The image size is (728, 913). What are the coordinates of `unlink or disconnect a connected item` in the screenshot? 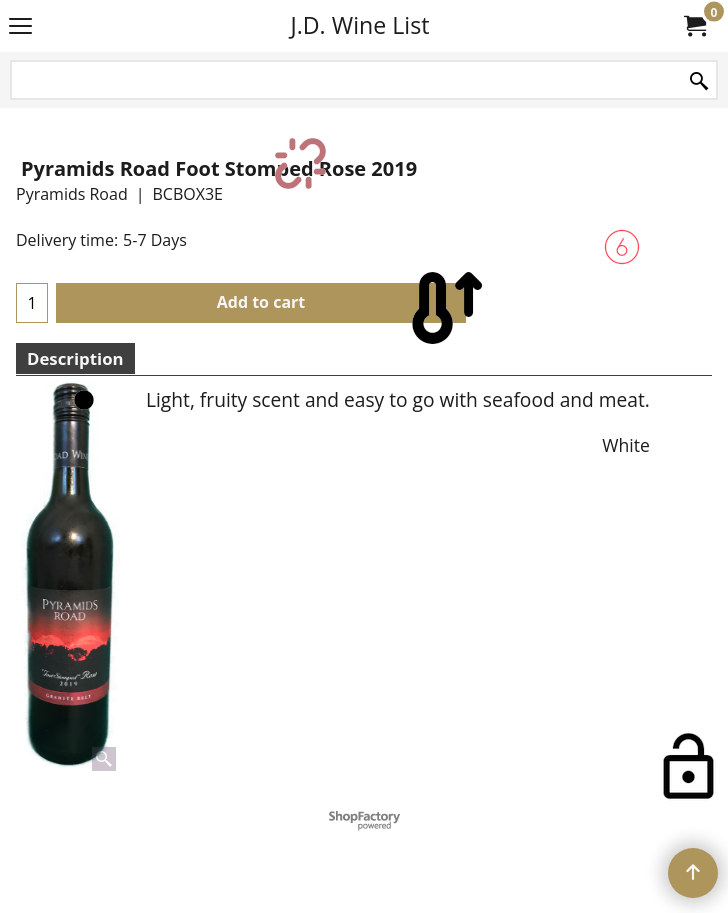 It's located at (300, 163).